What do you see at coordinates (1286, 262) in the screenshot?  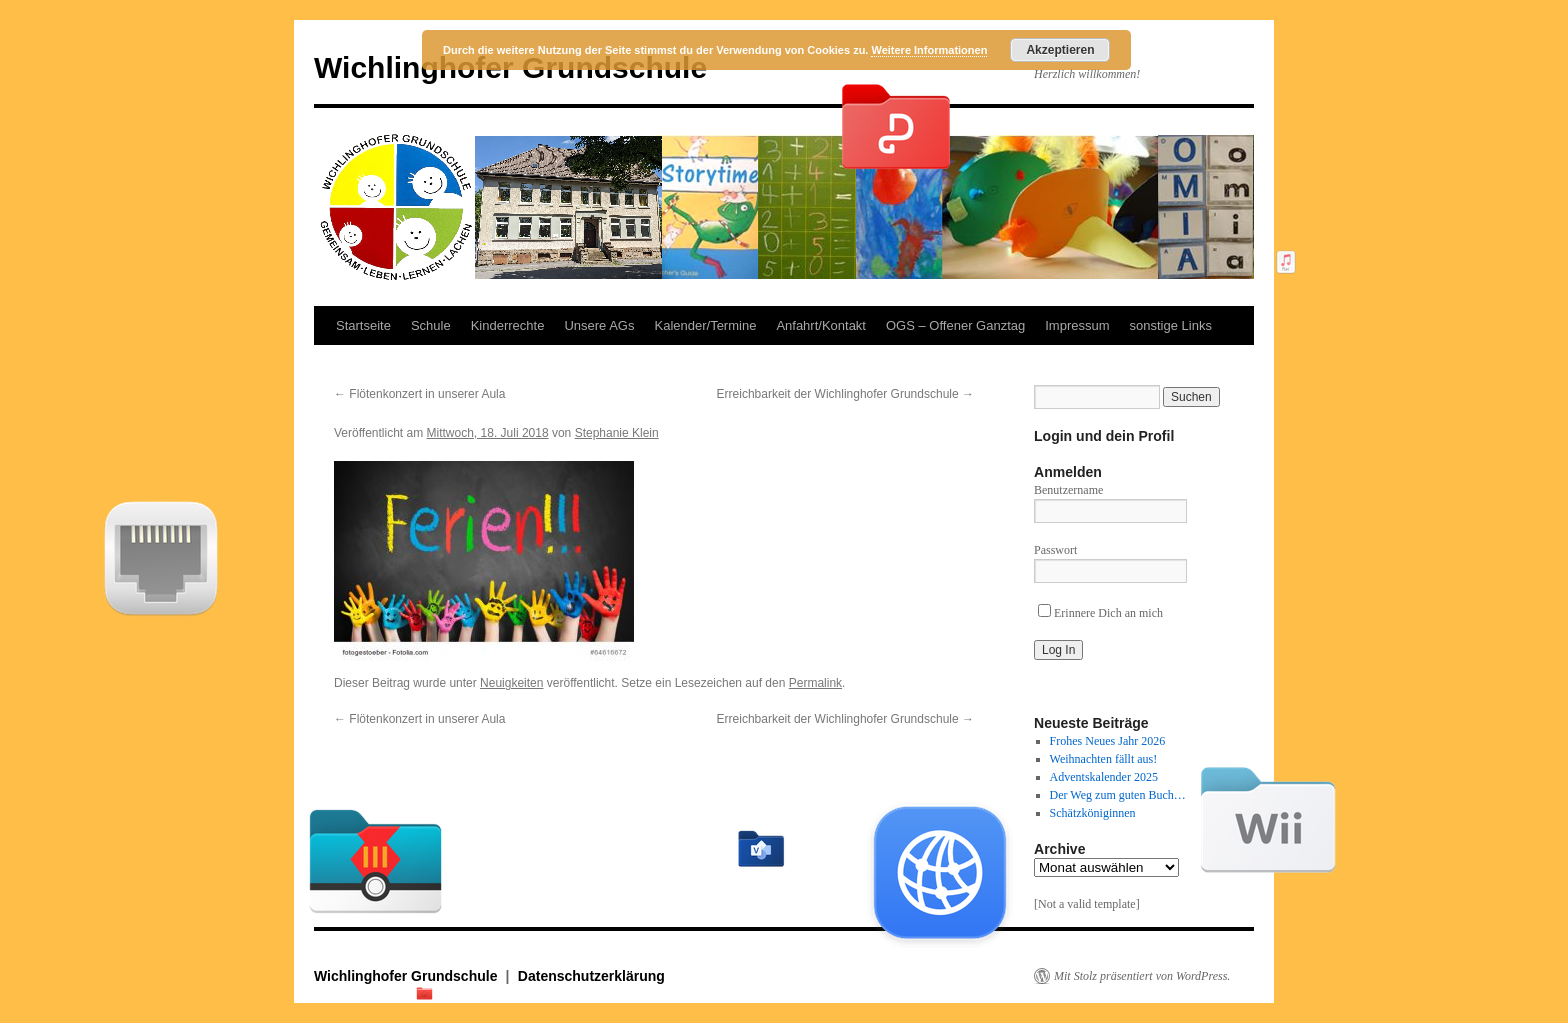 I see `flac audio file in ogg container format` at bounding box center [1286, 262].